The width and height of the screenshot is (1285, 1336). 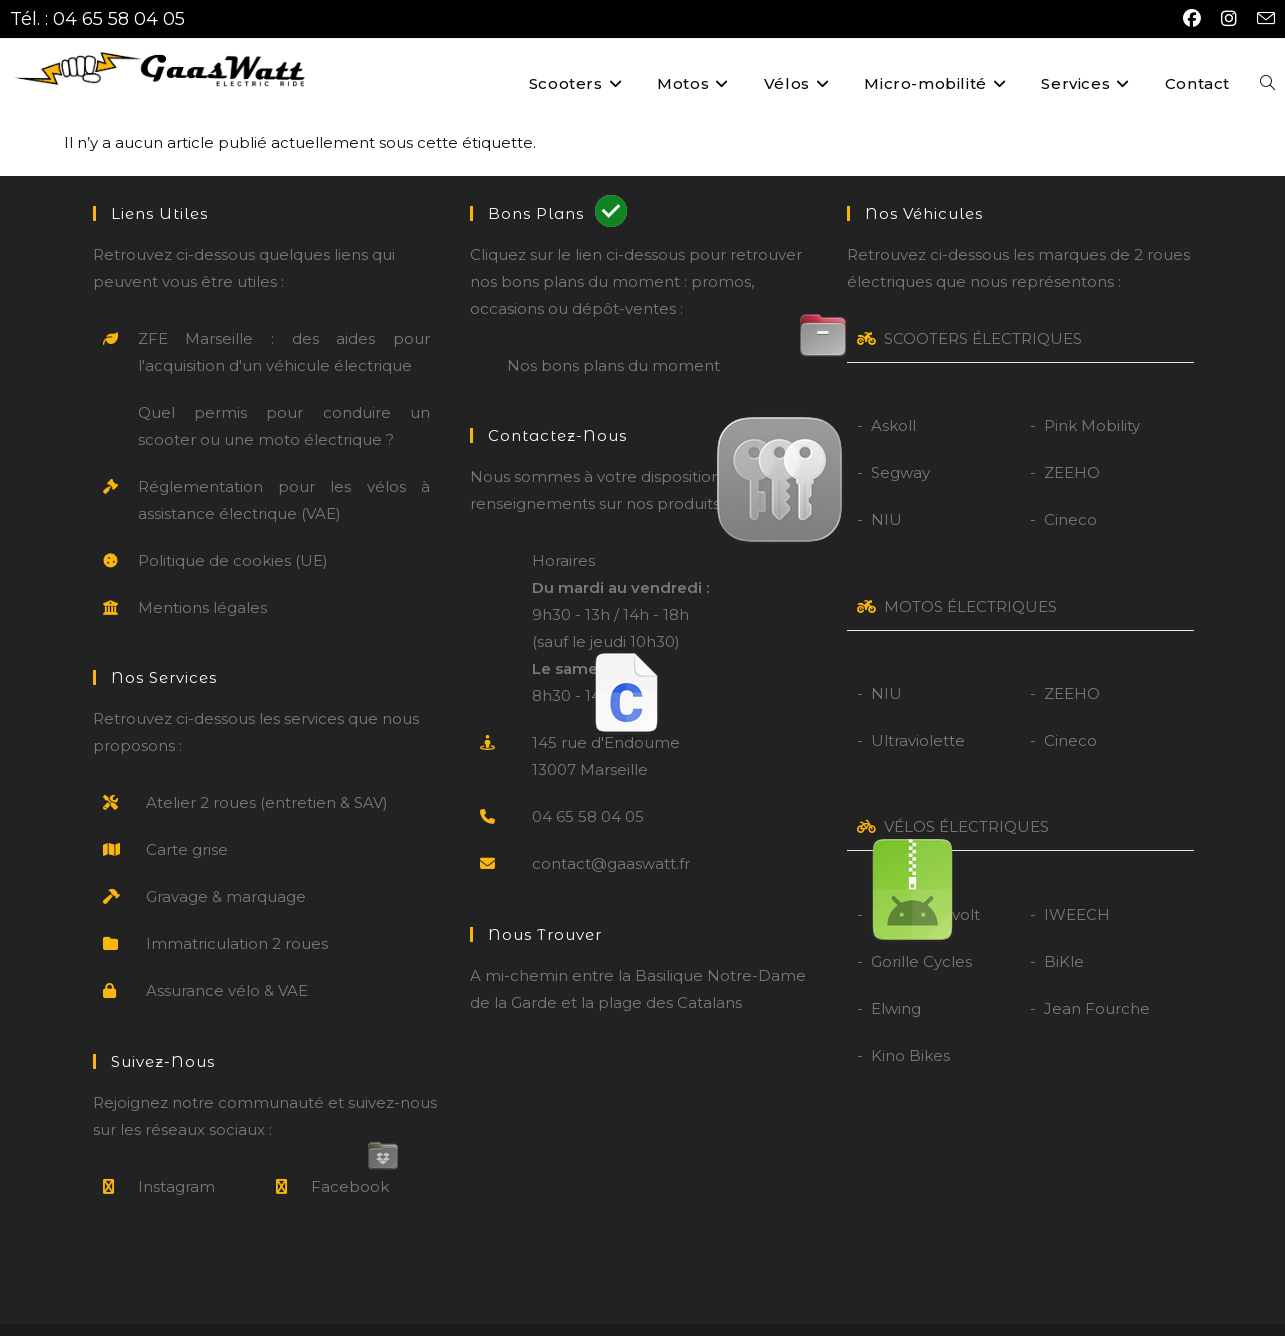 I want to click on open the passwords app to manage saved credentials, so click(x=779, y=479).